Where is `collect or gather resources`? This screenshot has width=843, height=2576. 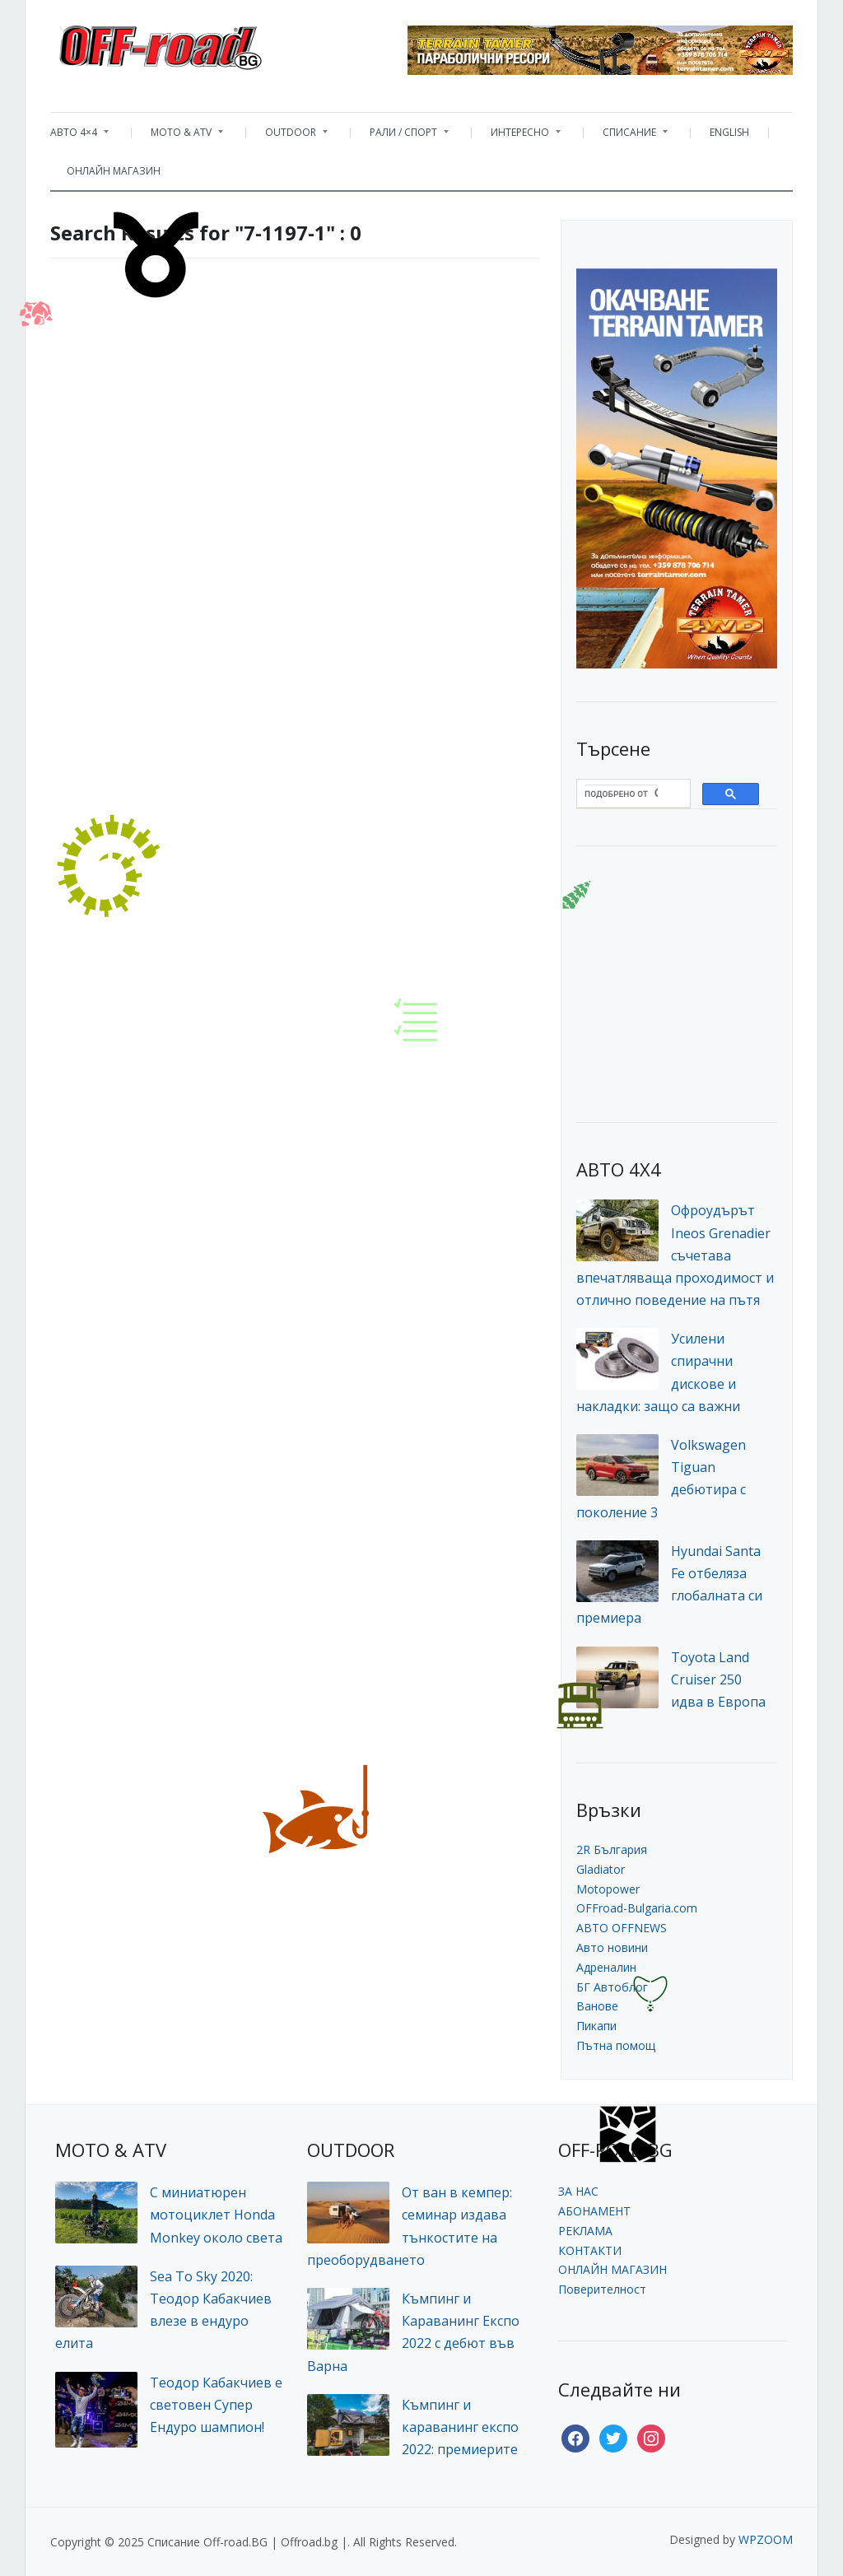
collect or gather resources is located at coordinates (35, 311).